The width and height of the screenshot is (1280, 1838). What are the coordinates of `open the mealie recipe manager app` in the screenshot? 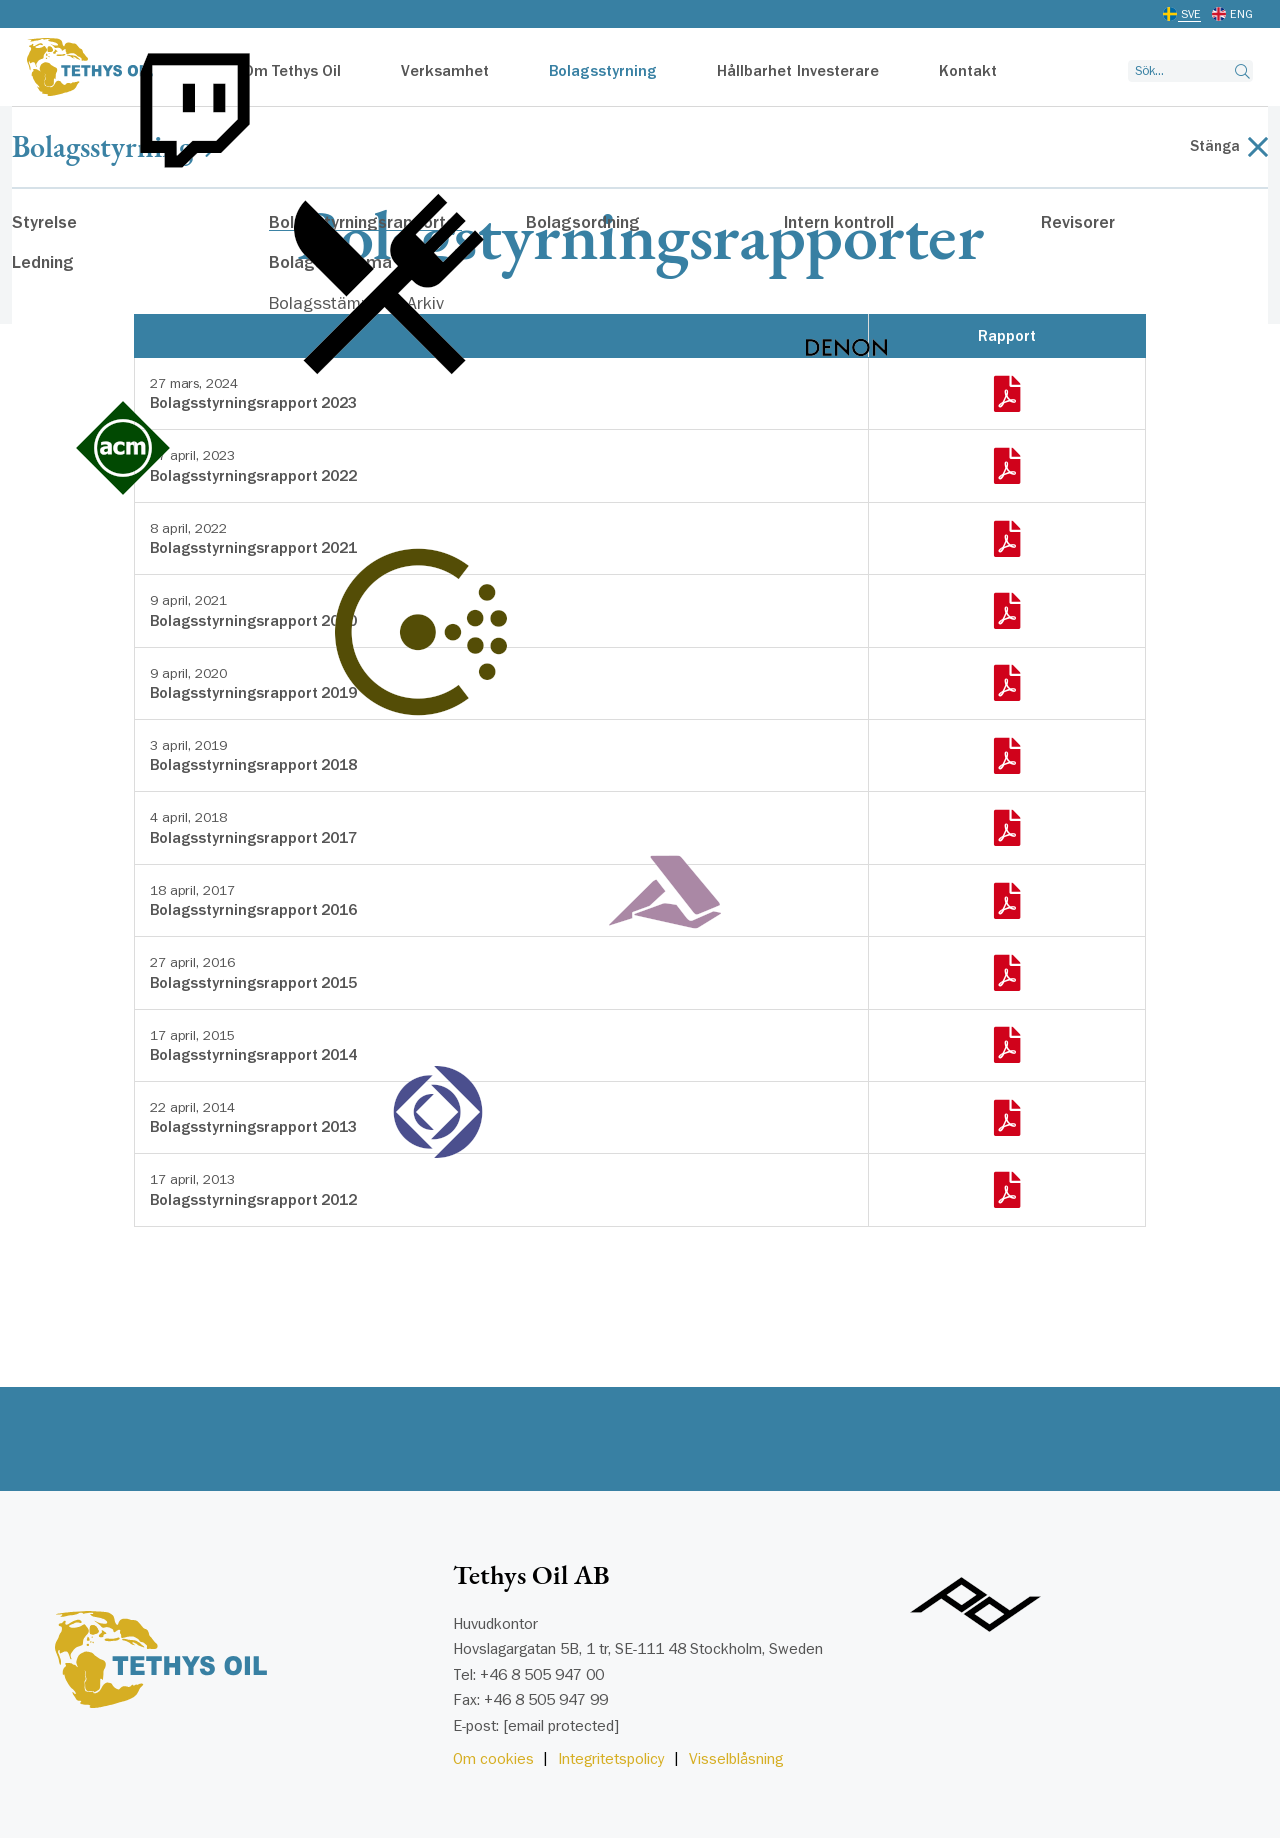 It's located at (389, 284).